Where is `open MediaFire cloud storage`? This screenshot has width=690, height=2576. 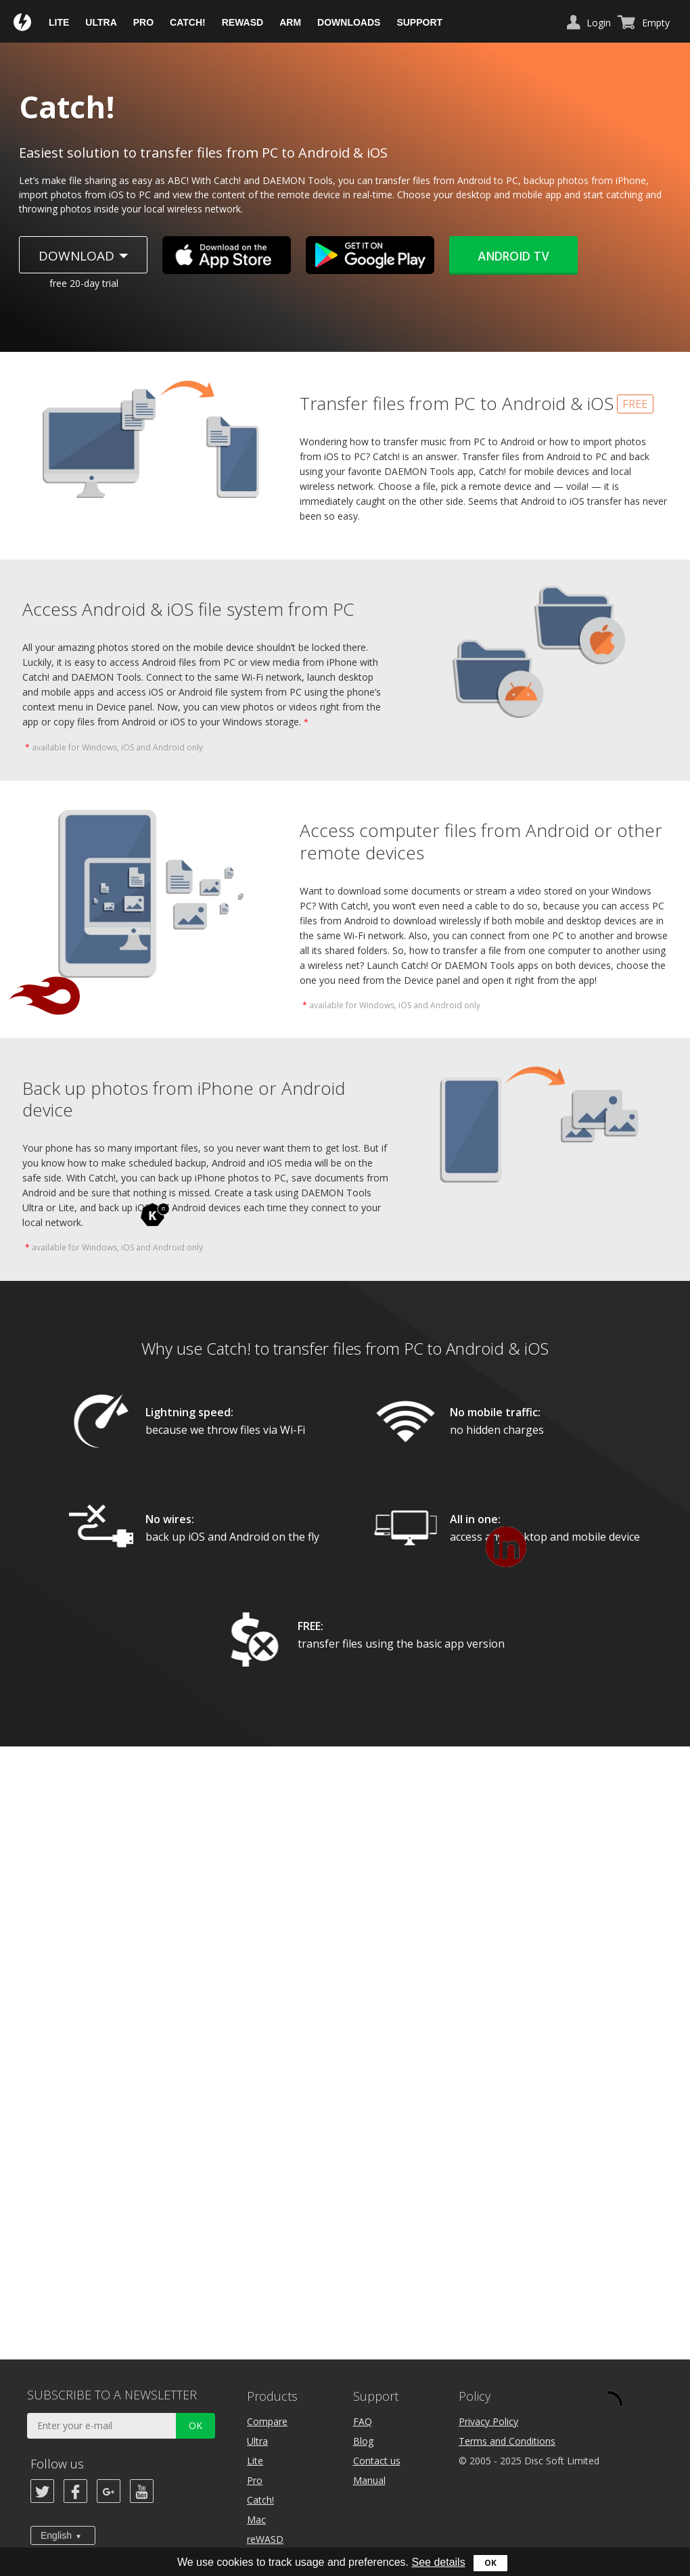 open MediaFire cloud storage is located at coordinates (44, 995).